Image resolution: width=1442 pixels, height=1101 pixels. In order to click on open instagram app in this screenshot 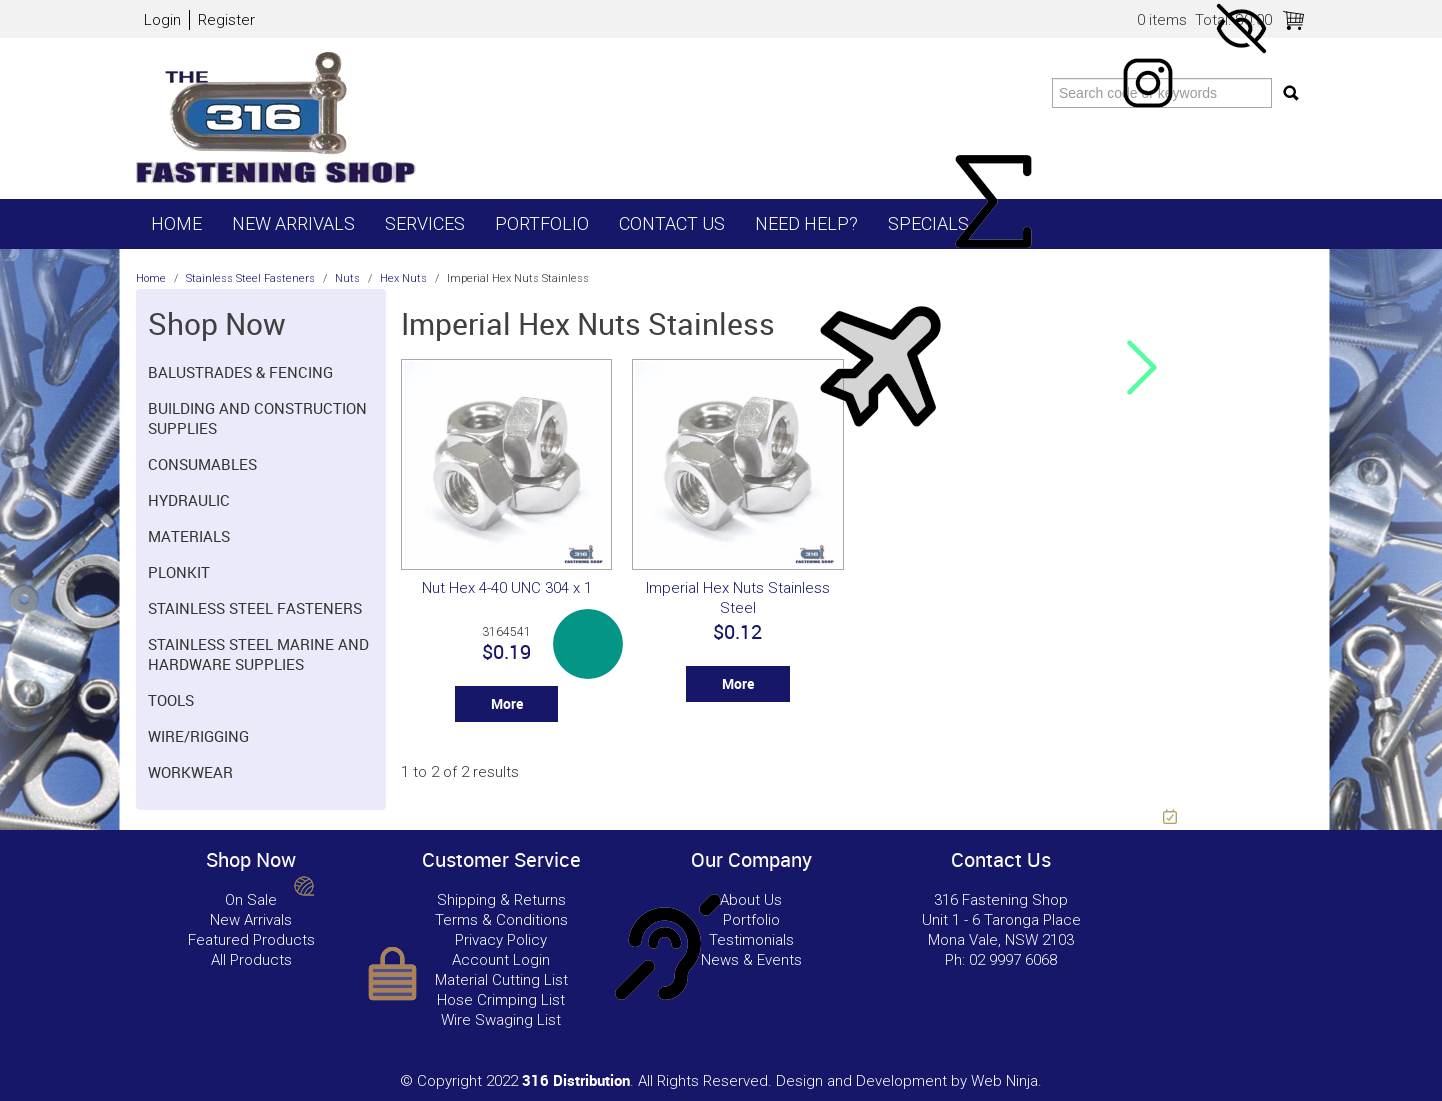, I will do `click(1148, 83)`.